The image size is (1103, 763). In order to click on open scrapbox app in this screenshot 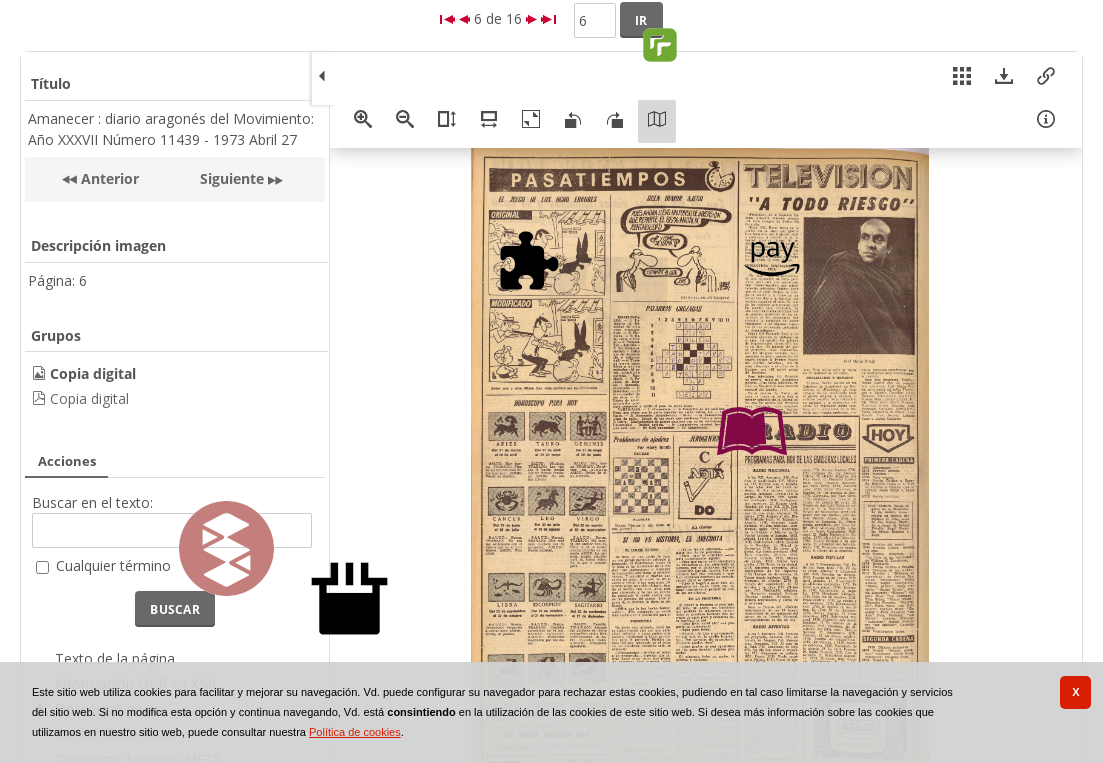, I will do `click(226, 548)`.